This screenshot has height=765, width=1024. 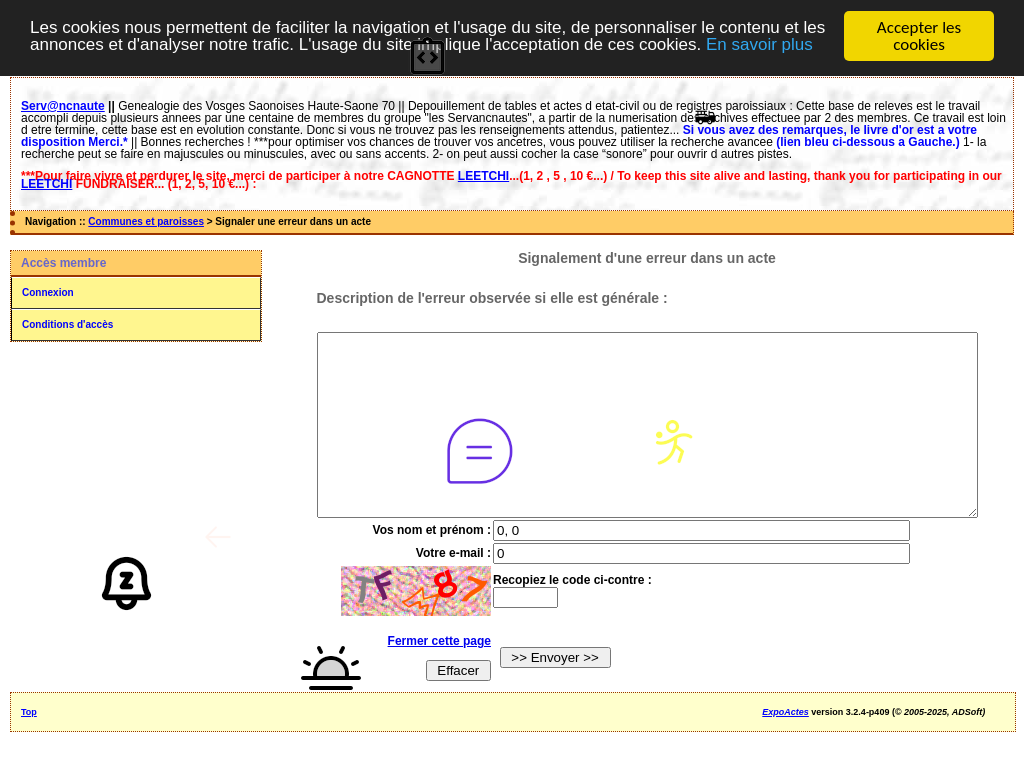 I want to click on go back to the previous screen, so click(x=218, y=537).